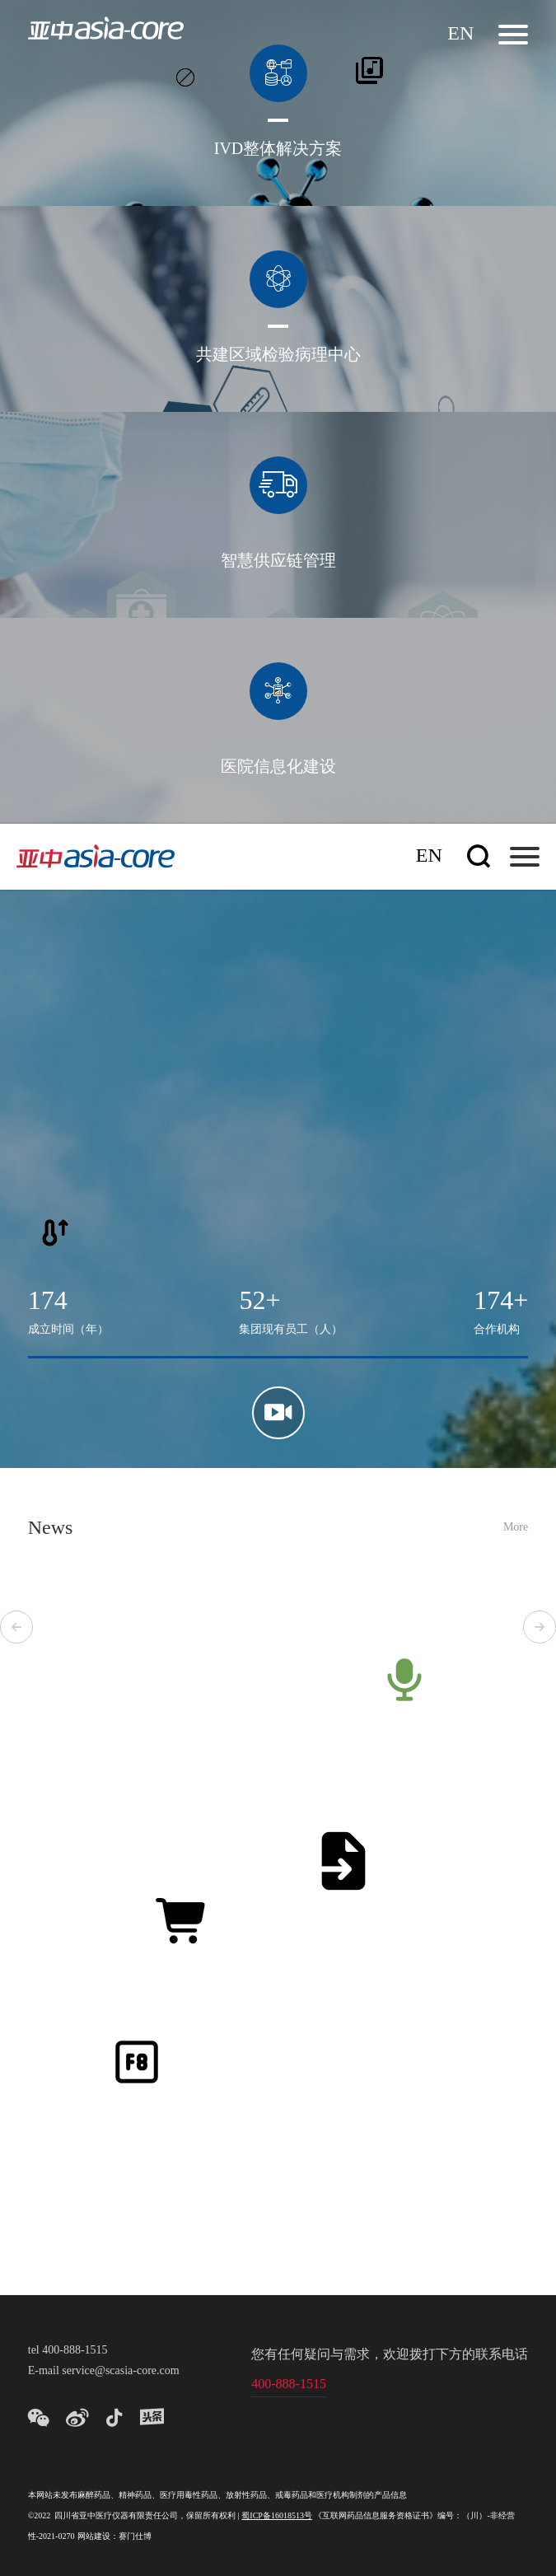 This screenshot has height=2576, width=556. Describe the element at coordinates (54, 1232) in the screenshot. I see `indicates rising temperature` at that location.